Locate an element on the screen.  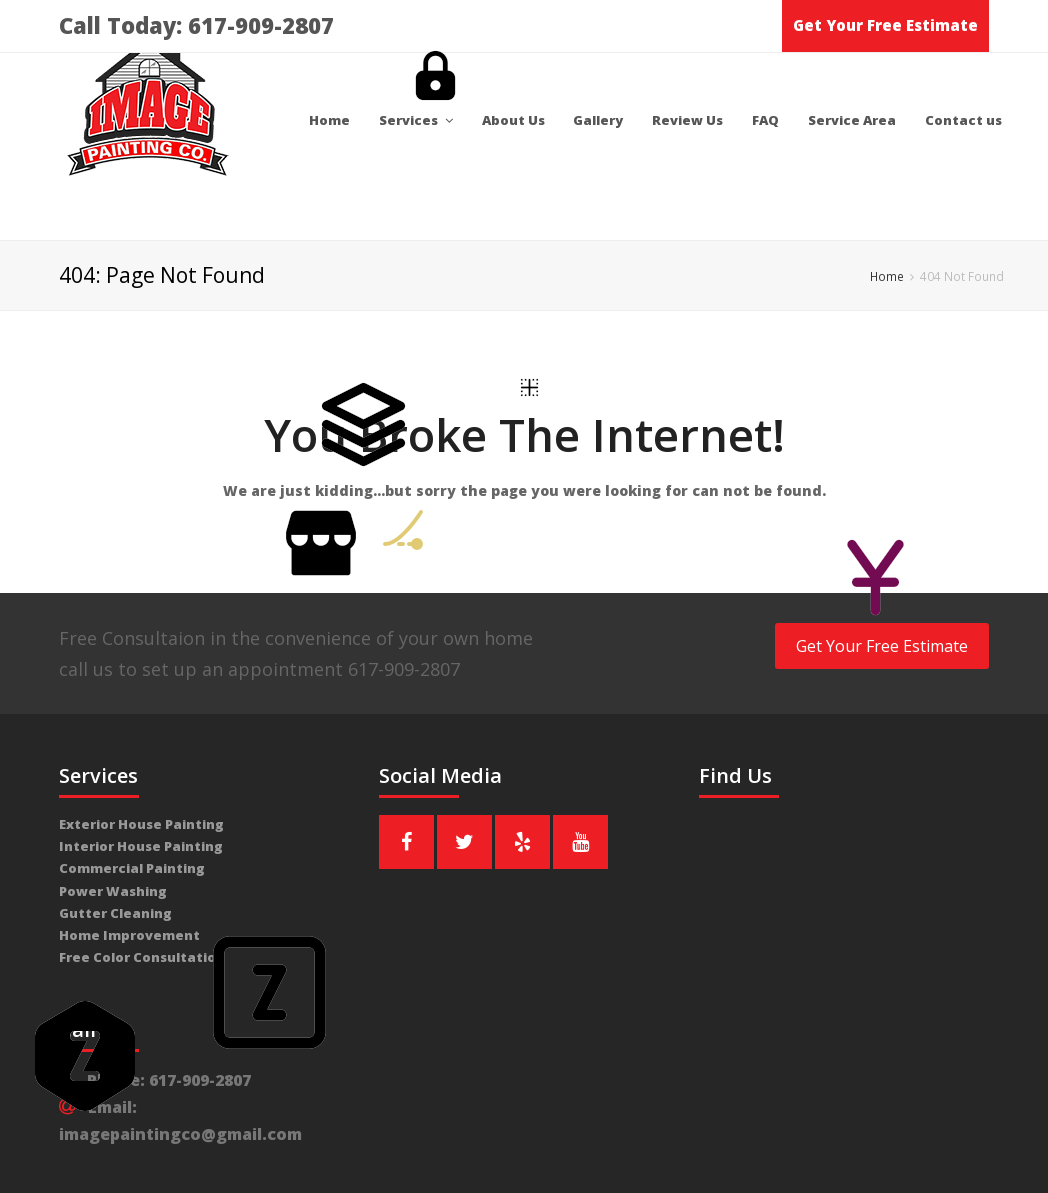
access z-branded app or service is located at coordinates (85, 1056).